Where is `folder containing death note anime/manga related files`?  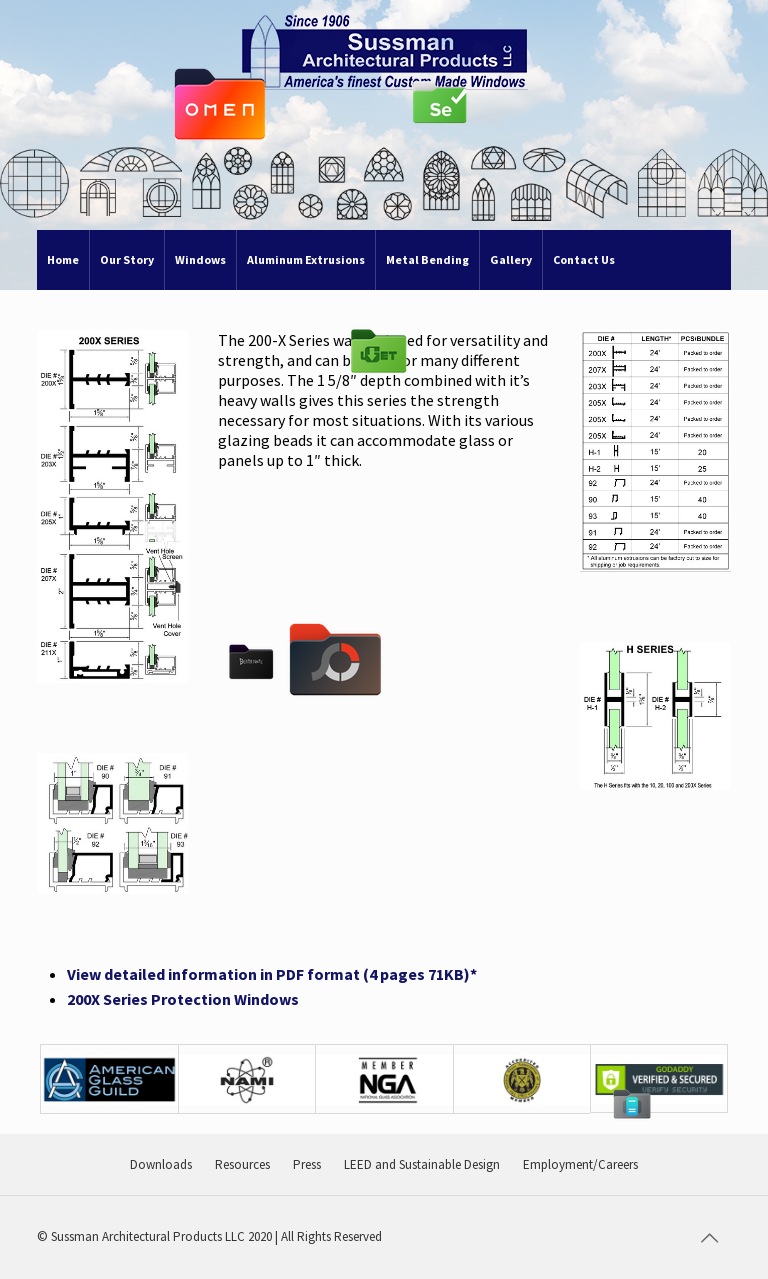 folder containing death note anime/manga related files is located at coordinates (251, 663).